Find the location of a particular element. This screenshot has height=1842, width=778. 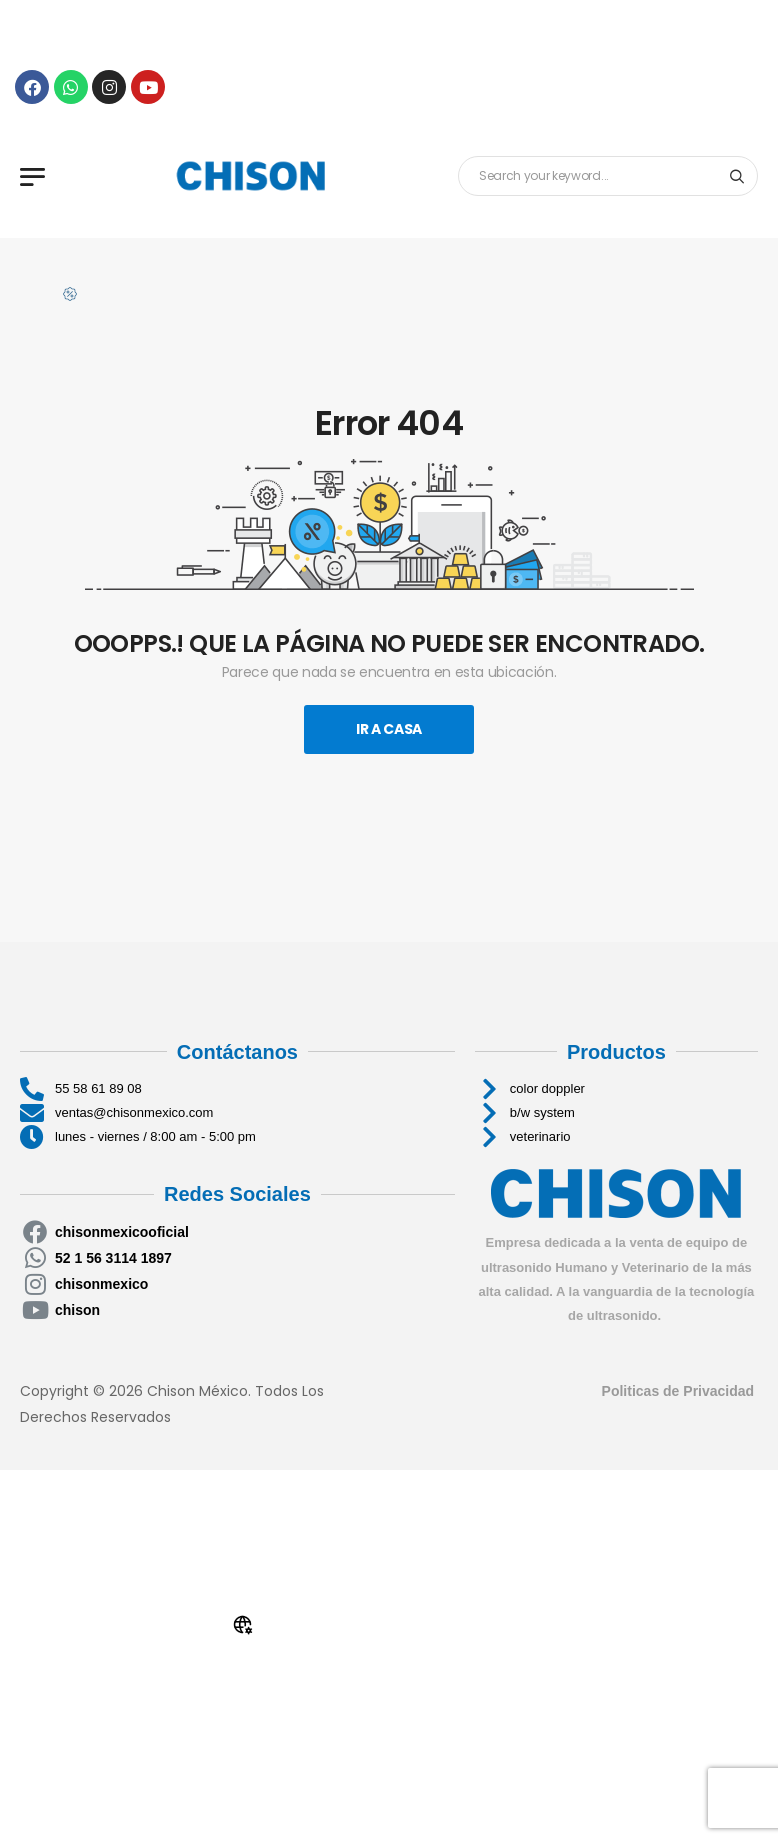

view available discounts or promotions is located at coordinates (70, 294).